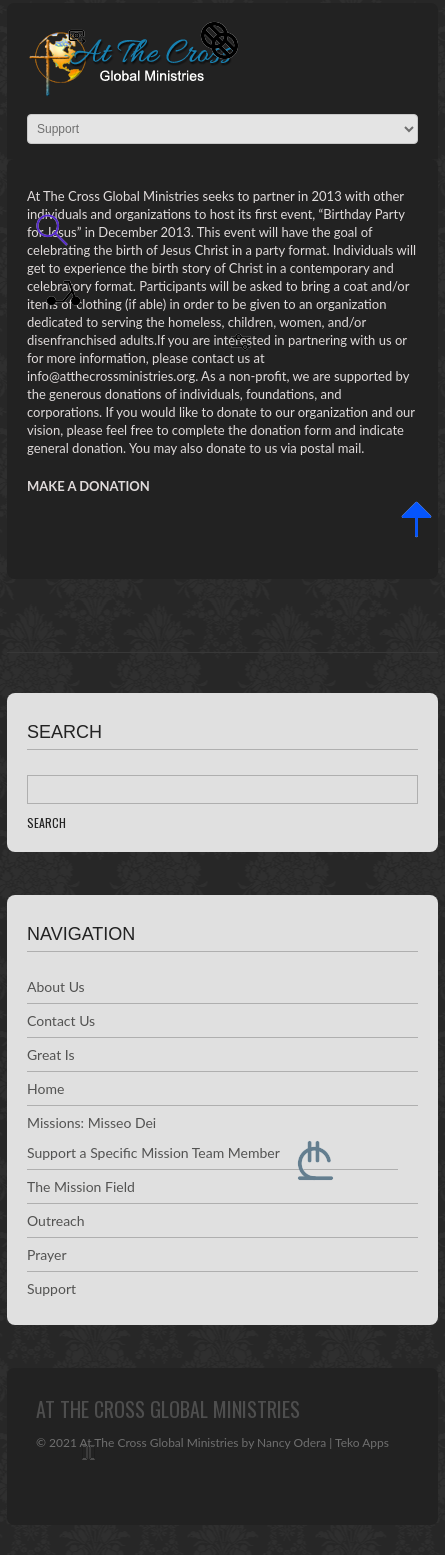 This screenshot has height=1555, width=445. Describe the element at coordinates (219, 40) in the screenshot. I see `merge or combine selected objects` at that location.